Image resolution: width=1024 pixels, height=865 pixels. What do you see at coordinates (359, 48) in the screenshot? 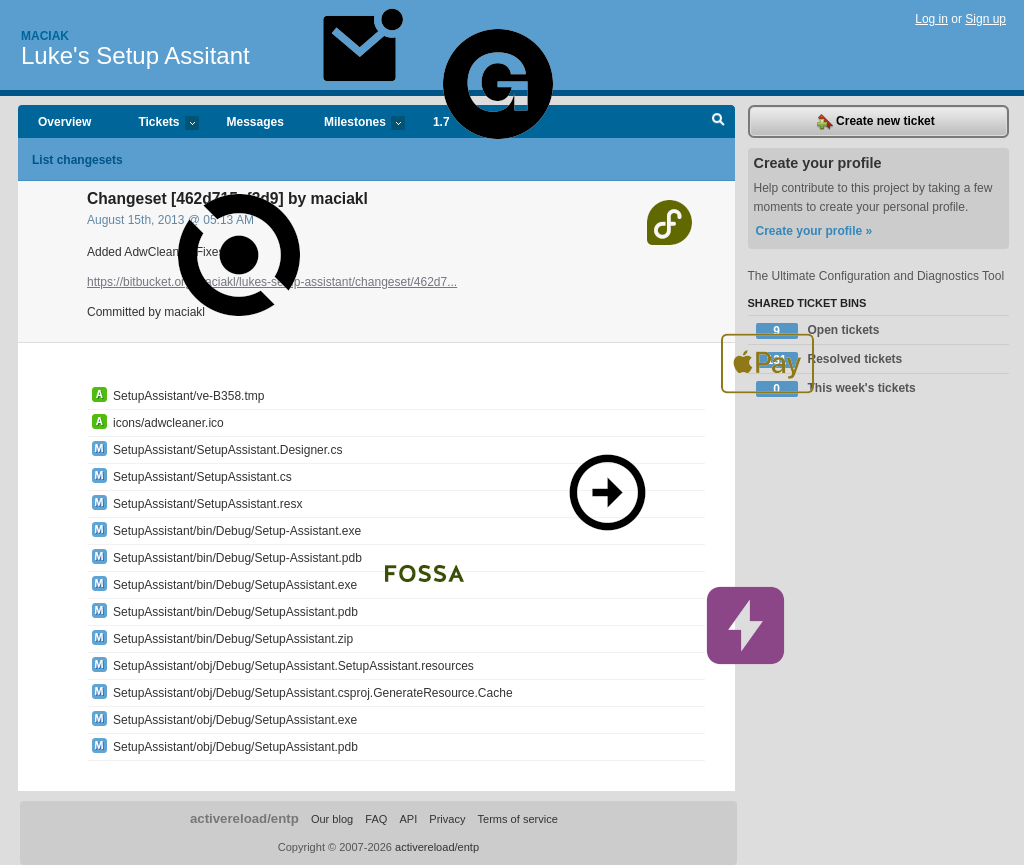
I see `indicates unread mail or messages` at bounding box center [359, 48].